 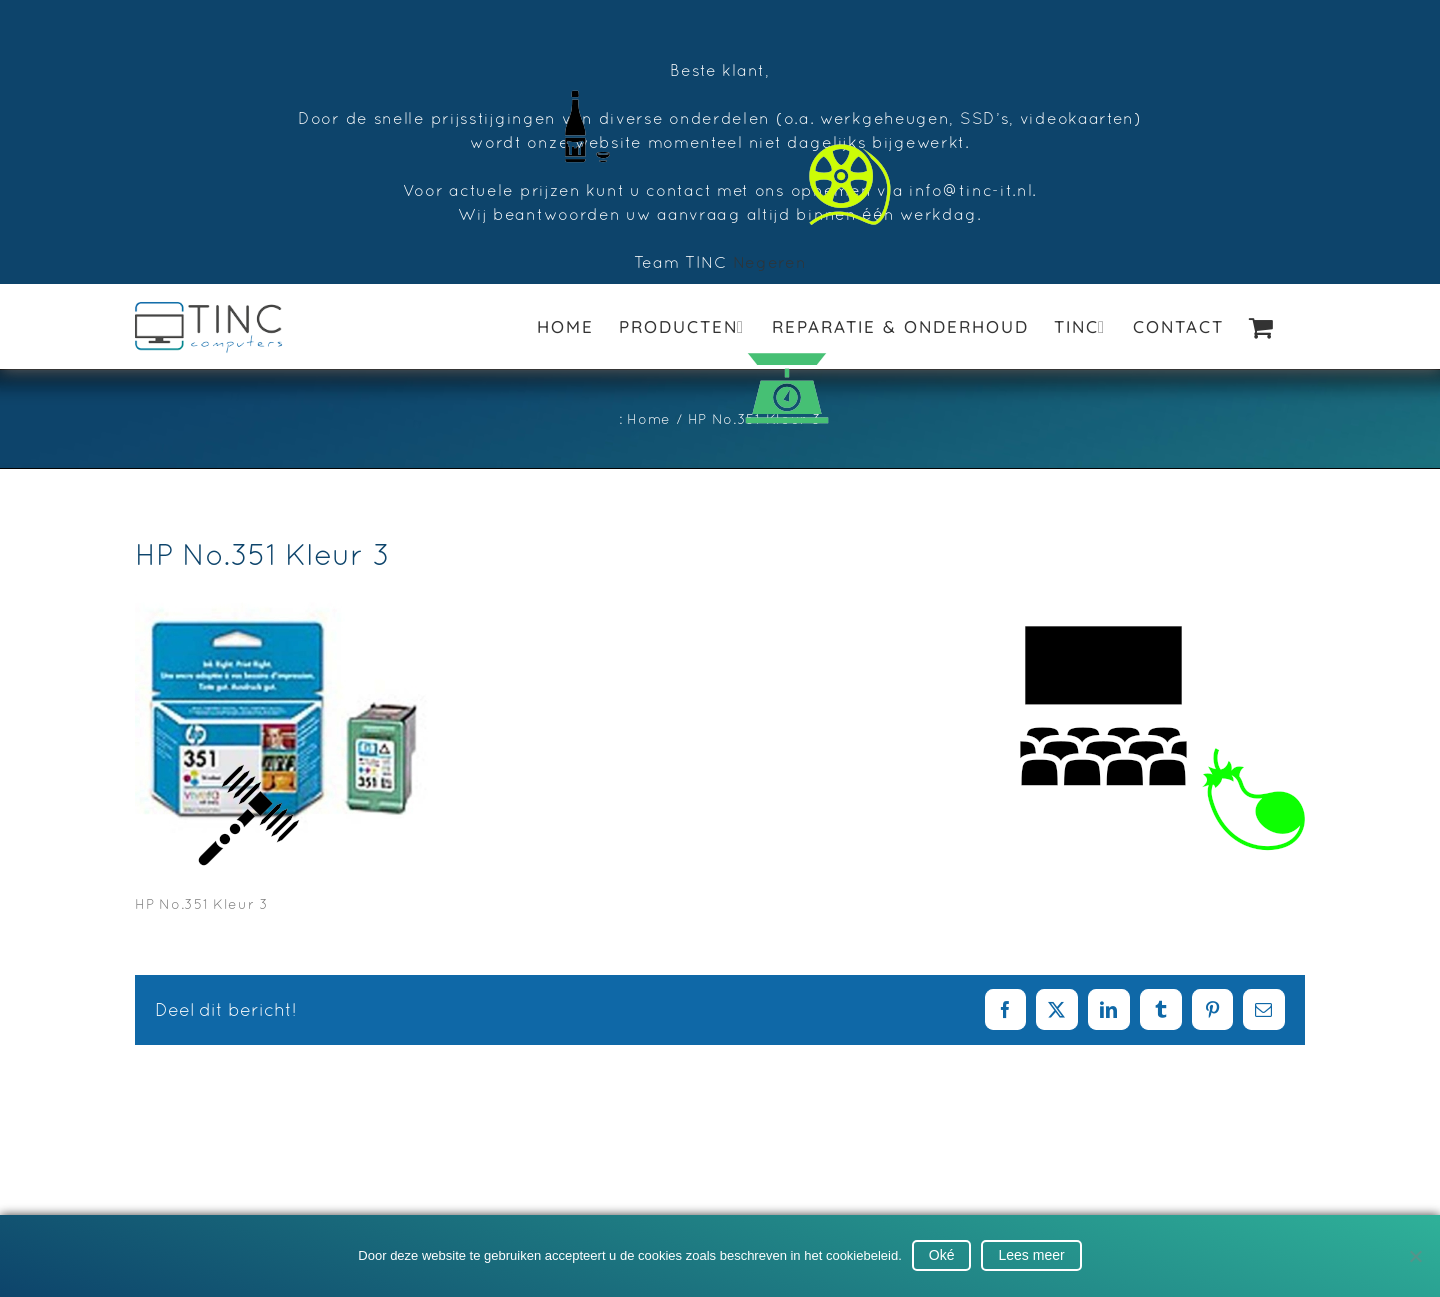 What do you see at coordinates (1103, 704) in the screenshot?
I see `access theater or cinema listings` at bounding box center [1103, 704].